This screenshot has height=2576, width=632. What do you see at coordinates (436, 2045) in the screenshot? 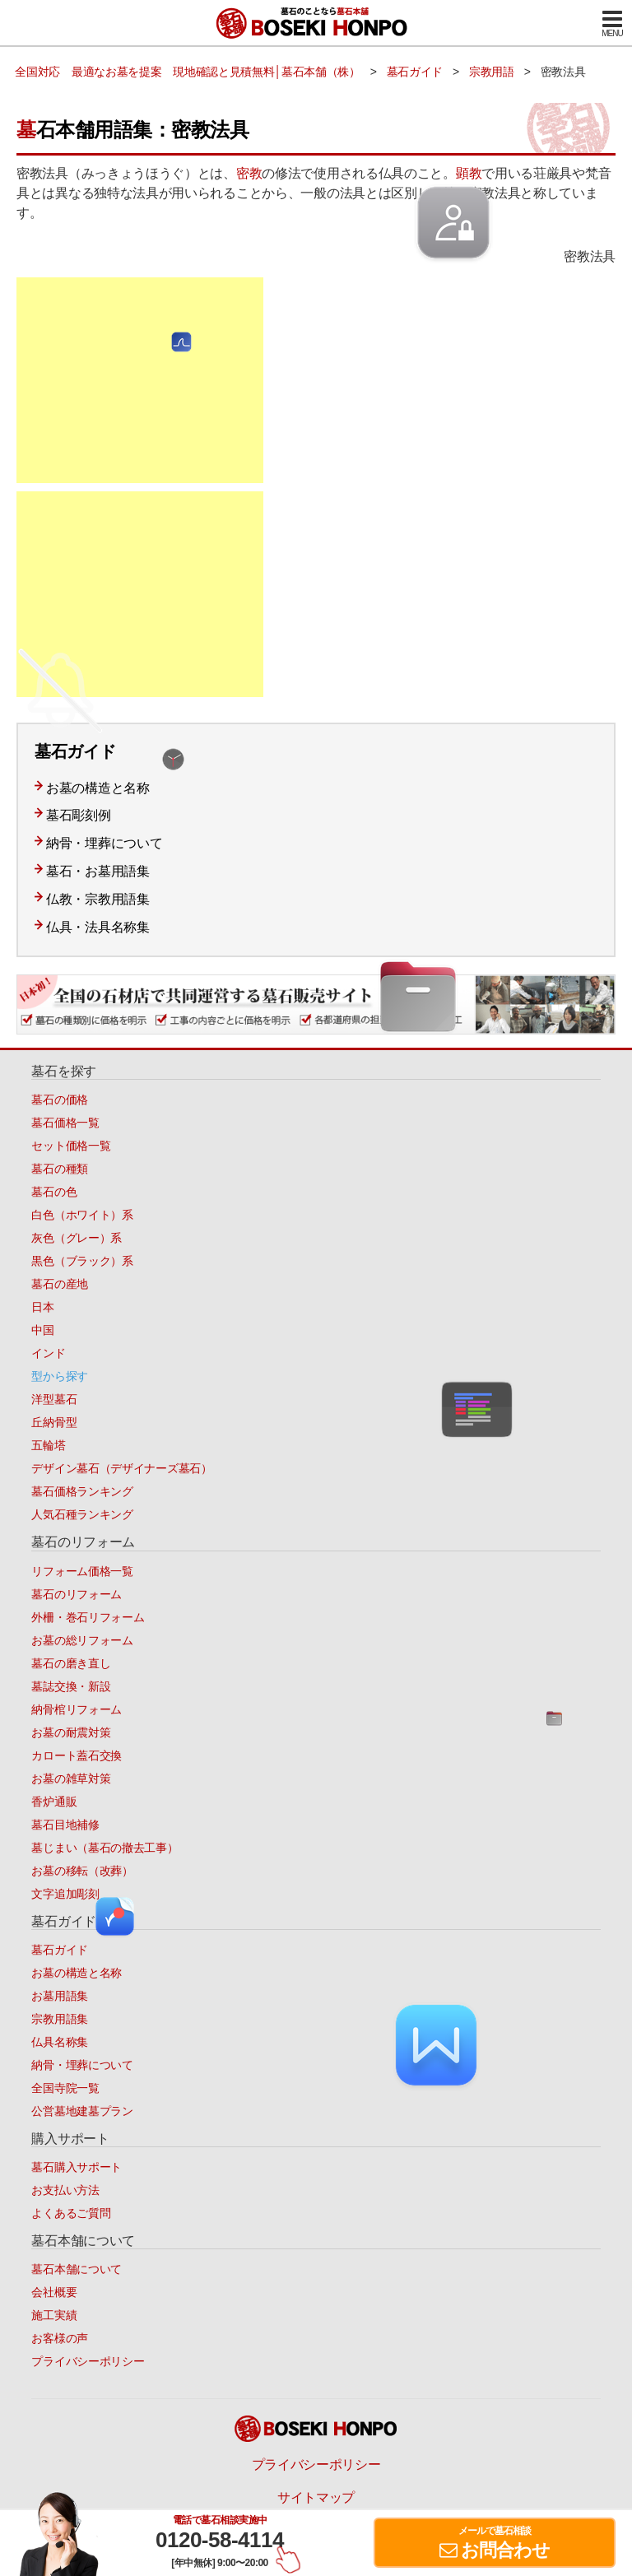
I see `open wps office application` at bounding box center [436, 2045].